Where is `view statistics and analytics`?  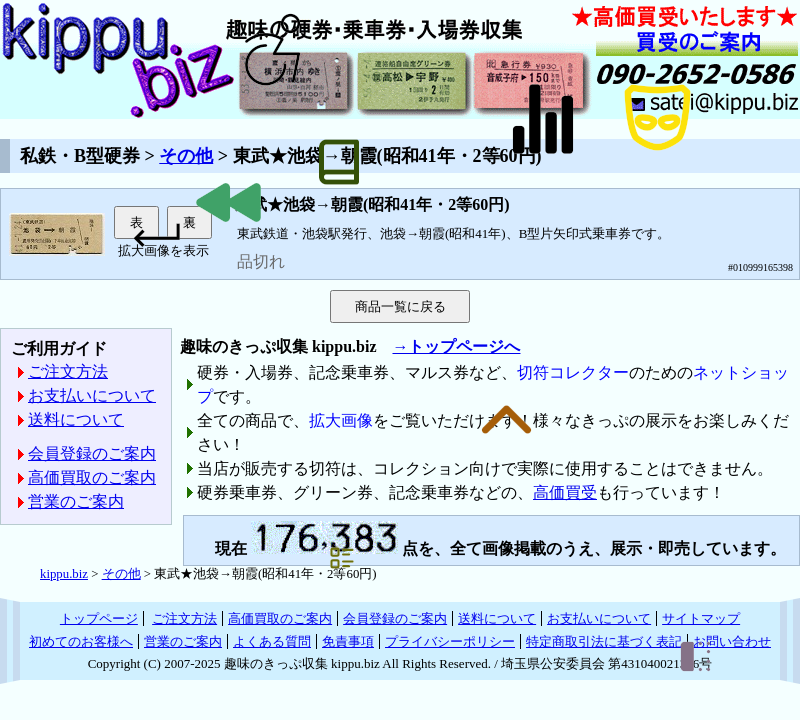
view statistics and analytics is located at coordinates (543, 119).